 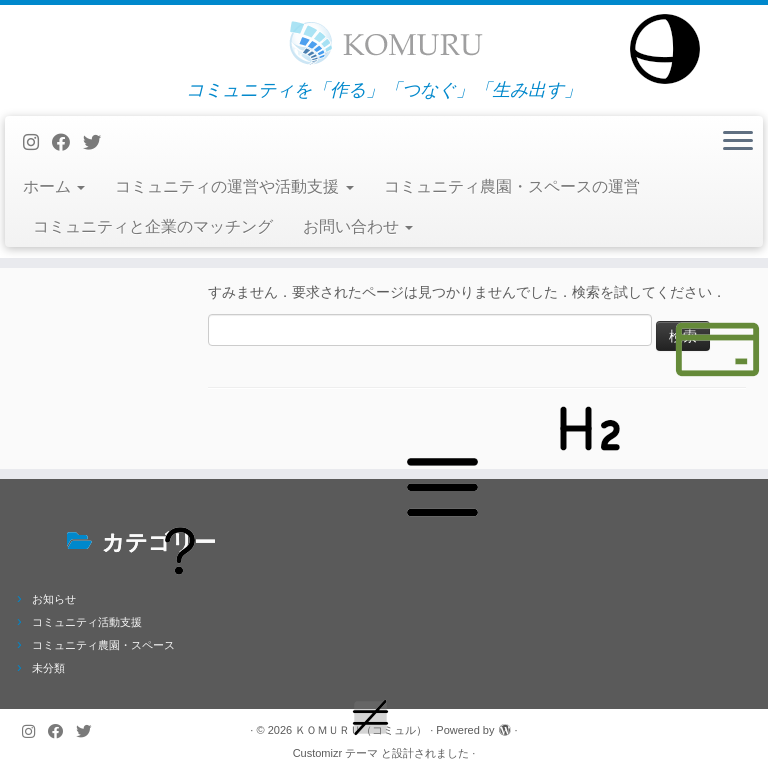 I want to click on manage payment methods, so click(x=717, y=346).